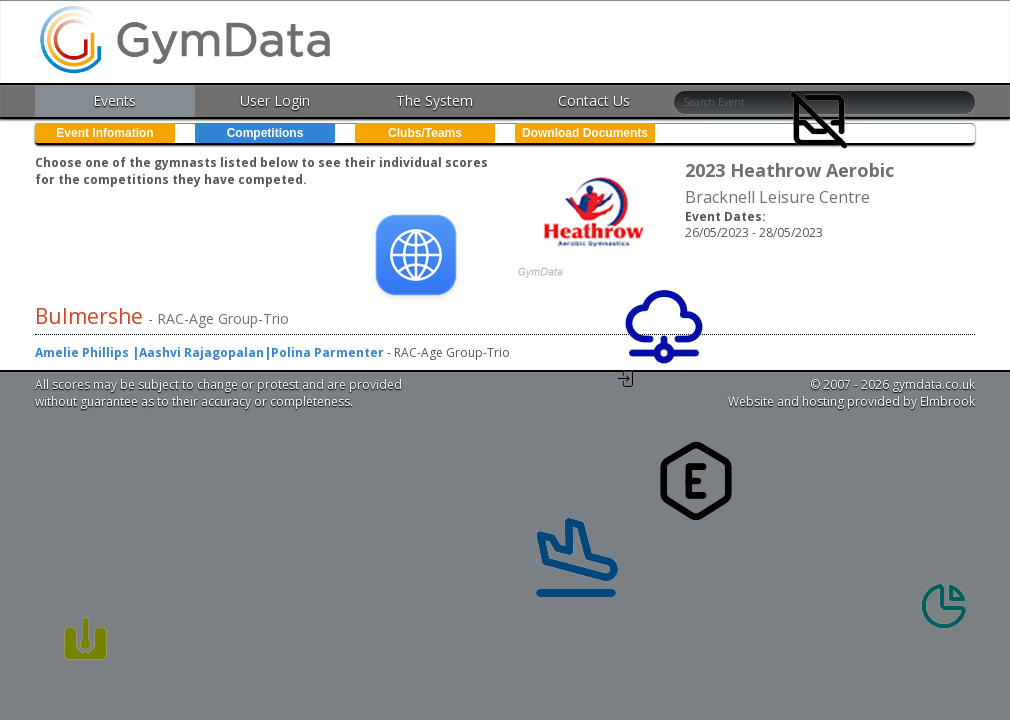 This screenshot has height=720, width=1010. I want to click on view analytics or statistics breakdown, so click(944, 606).